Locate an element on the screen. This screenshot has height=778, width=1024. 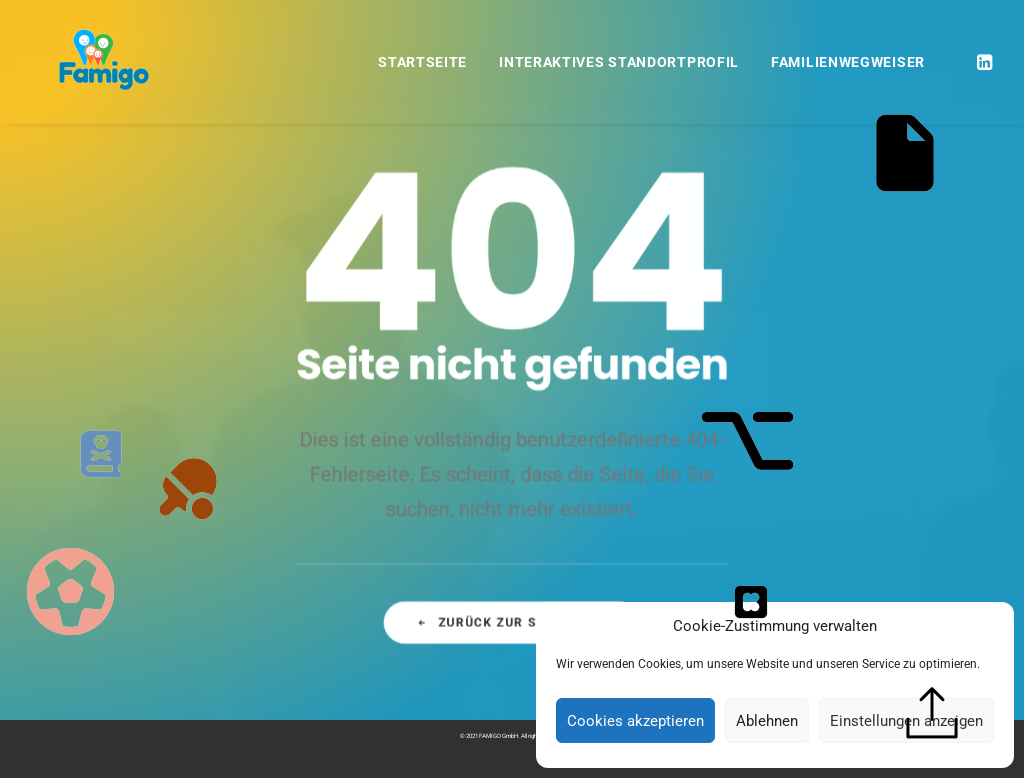
visit Kickstarter crowdfunding platform is located at coordinates (751, 602).